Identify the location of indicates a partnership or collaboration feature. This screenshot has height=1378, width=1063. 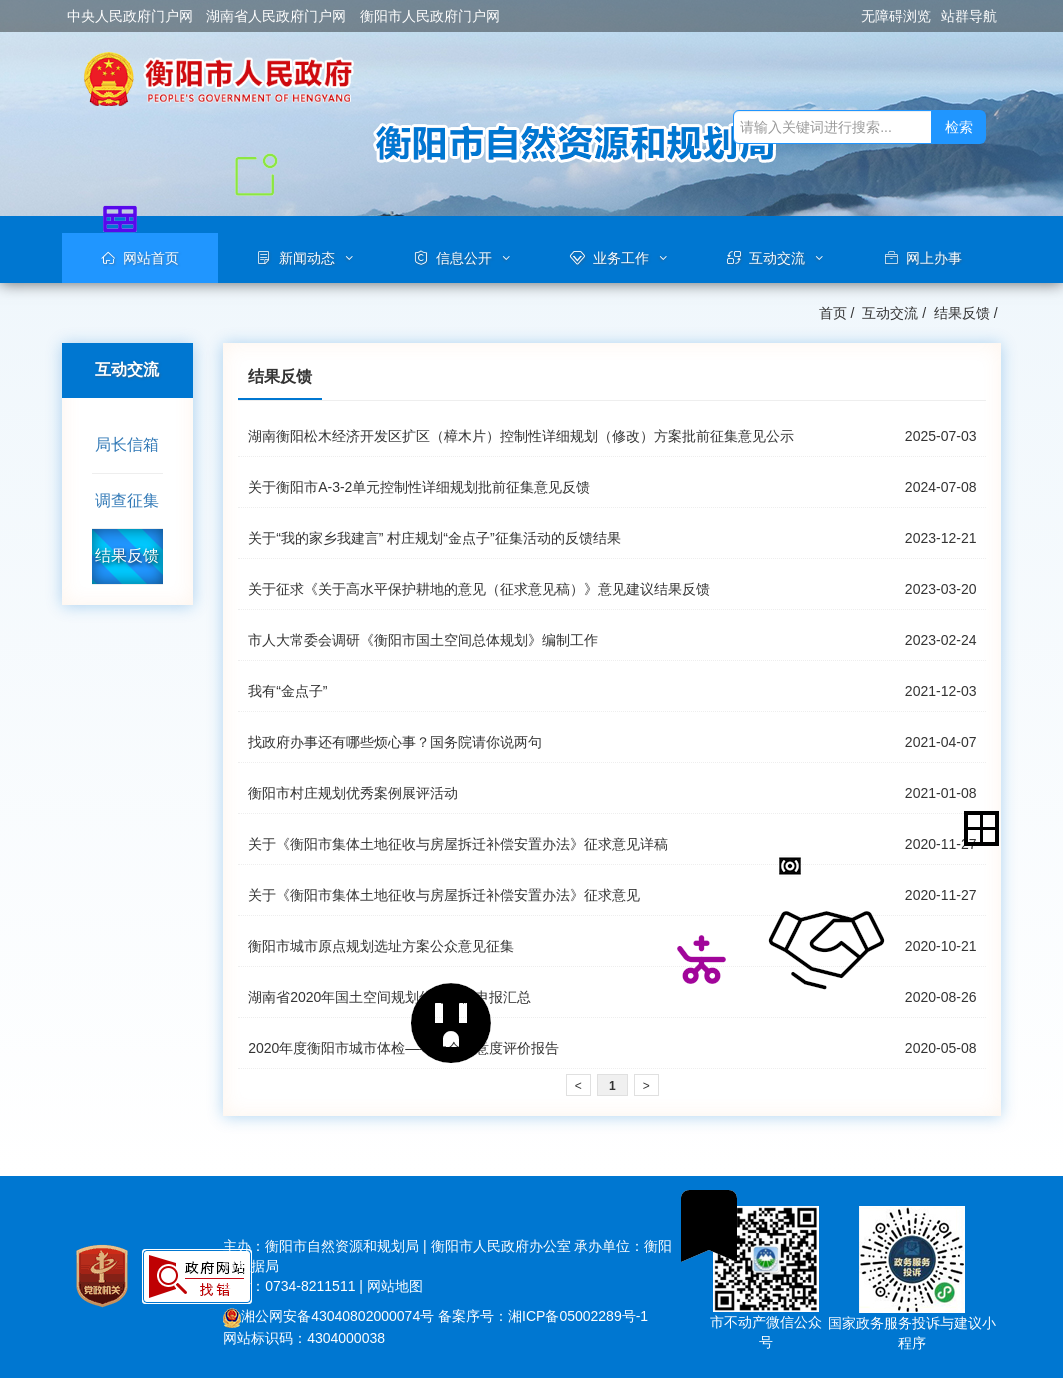
(826, 946).